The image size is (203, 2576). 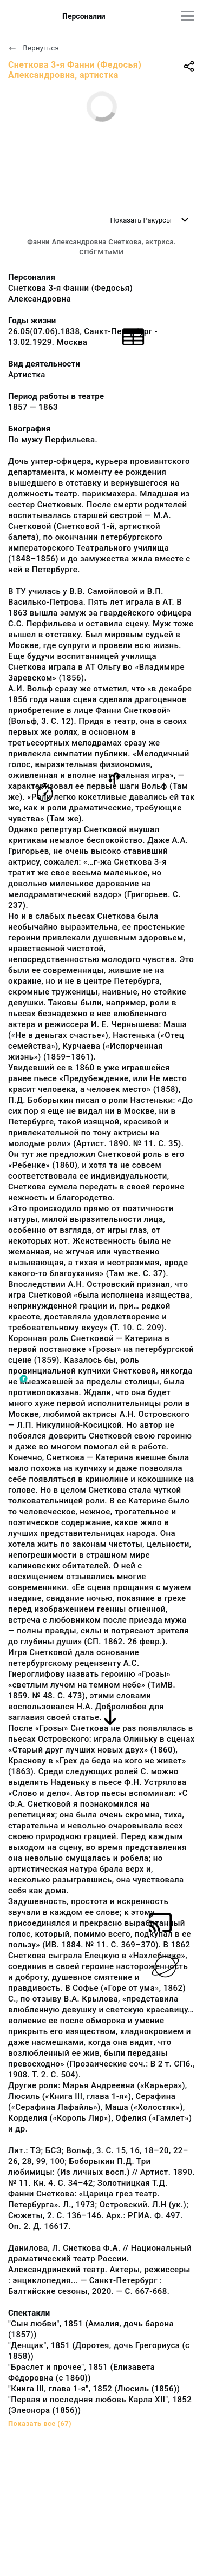 I want to click on indicates a plant needs watering, so click(x=114, y=779).